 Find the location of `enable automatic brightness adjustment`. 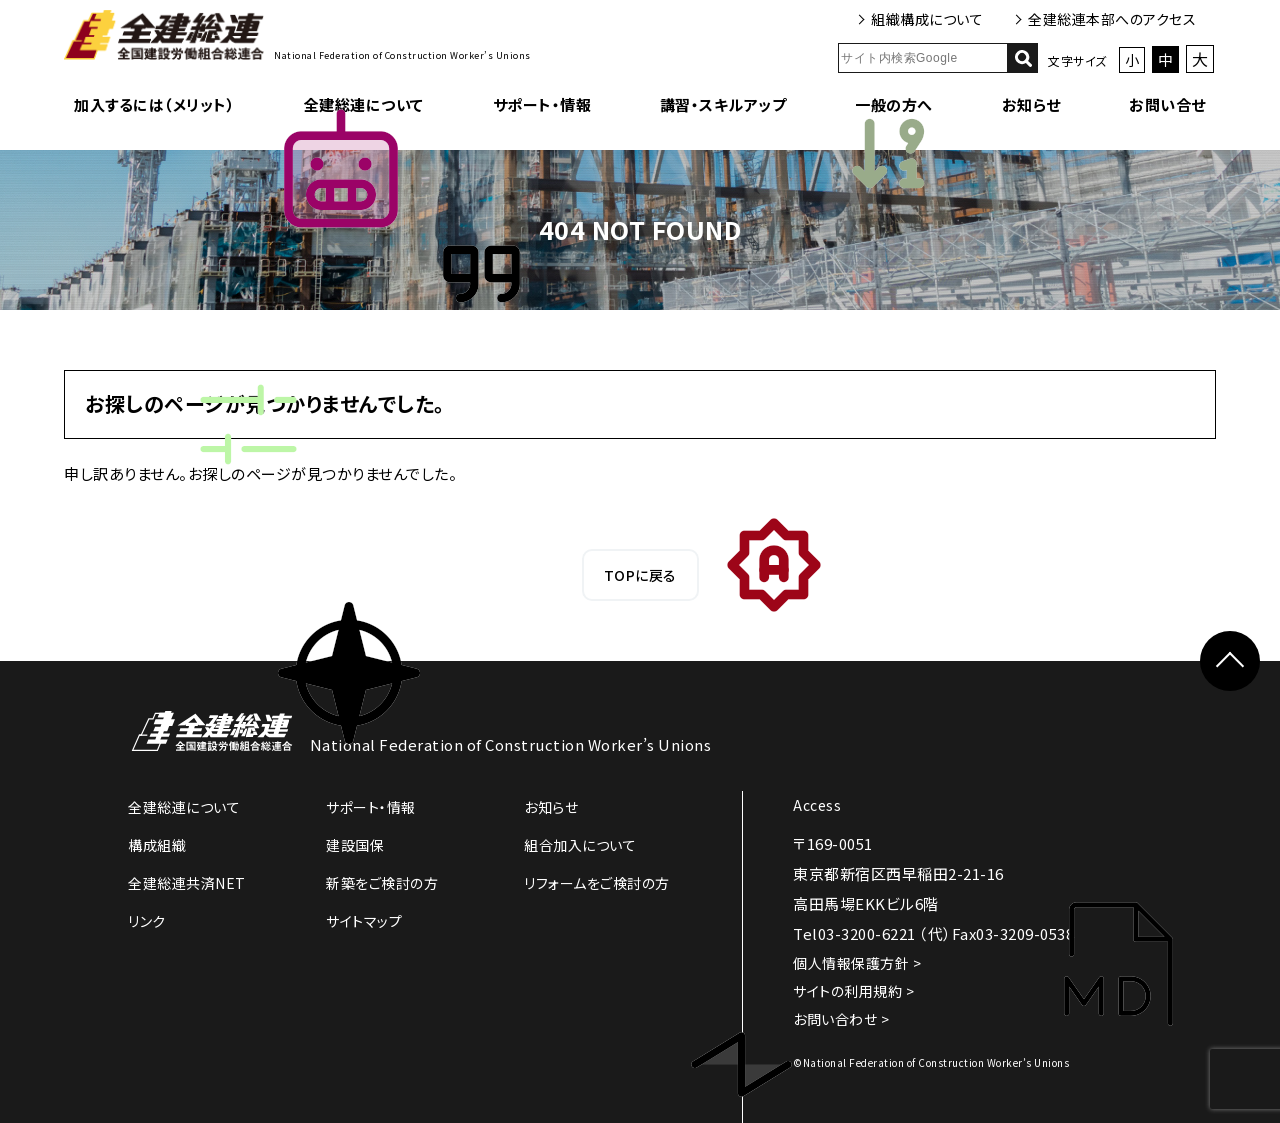

enable automatic brightness adjustment is located at coordinates (774, 565).